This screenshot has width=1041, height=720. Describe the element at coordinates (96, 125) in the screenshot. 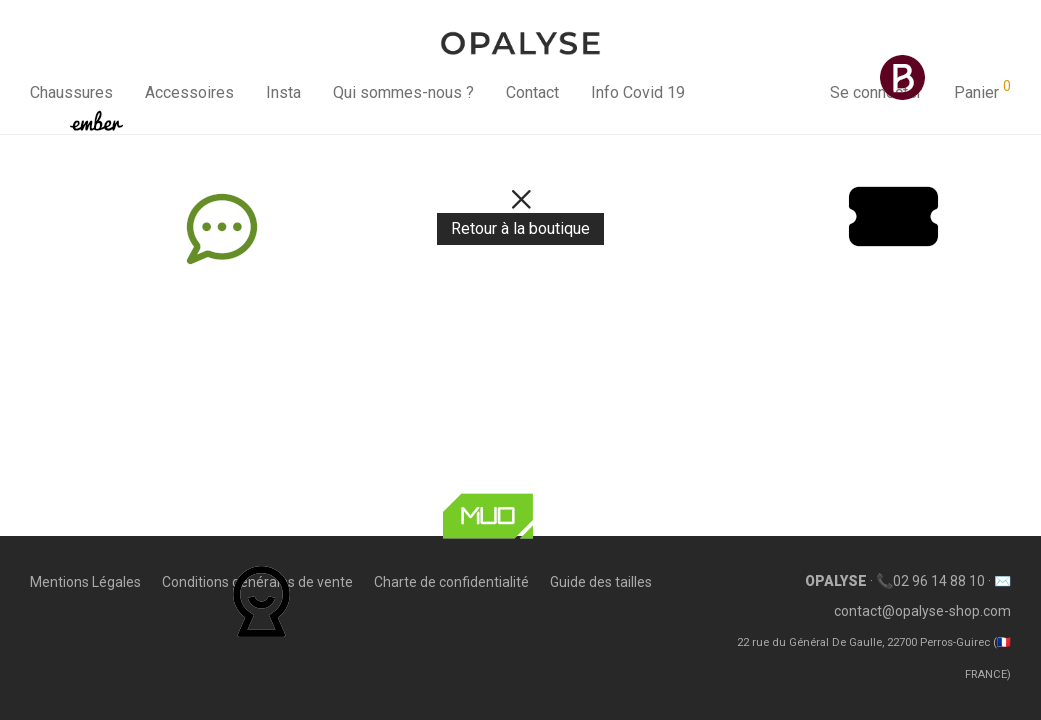

I see `ember.js framework logo` at that location.